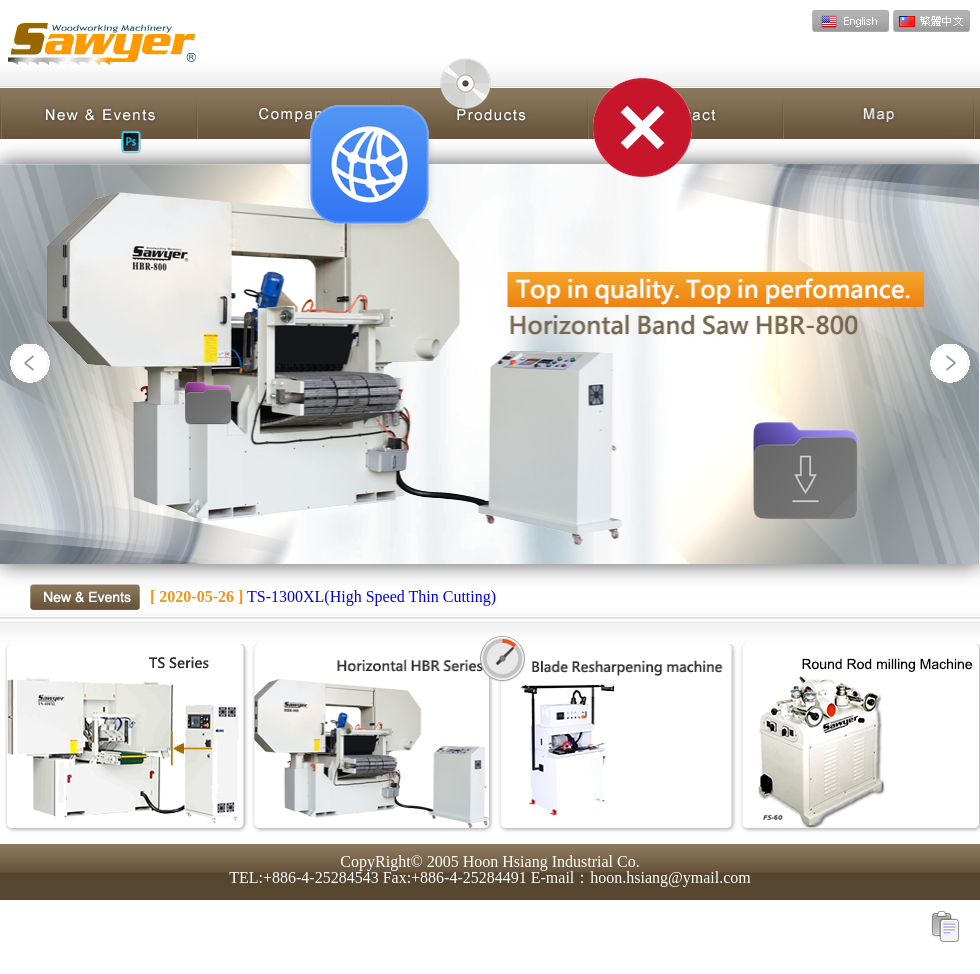  What do you see at coordinates (131, 142) in the screenshot?
I see `adobe photoshop file type indicator` at bounding box center [131, 142].